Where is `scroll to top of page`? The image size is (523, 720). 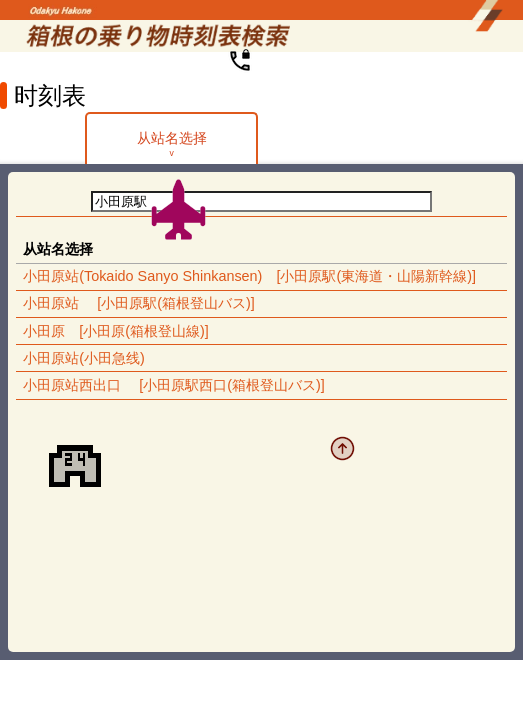
scroll to top of page is located at coordinates (342, 448).